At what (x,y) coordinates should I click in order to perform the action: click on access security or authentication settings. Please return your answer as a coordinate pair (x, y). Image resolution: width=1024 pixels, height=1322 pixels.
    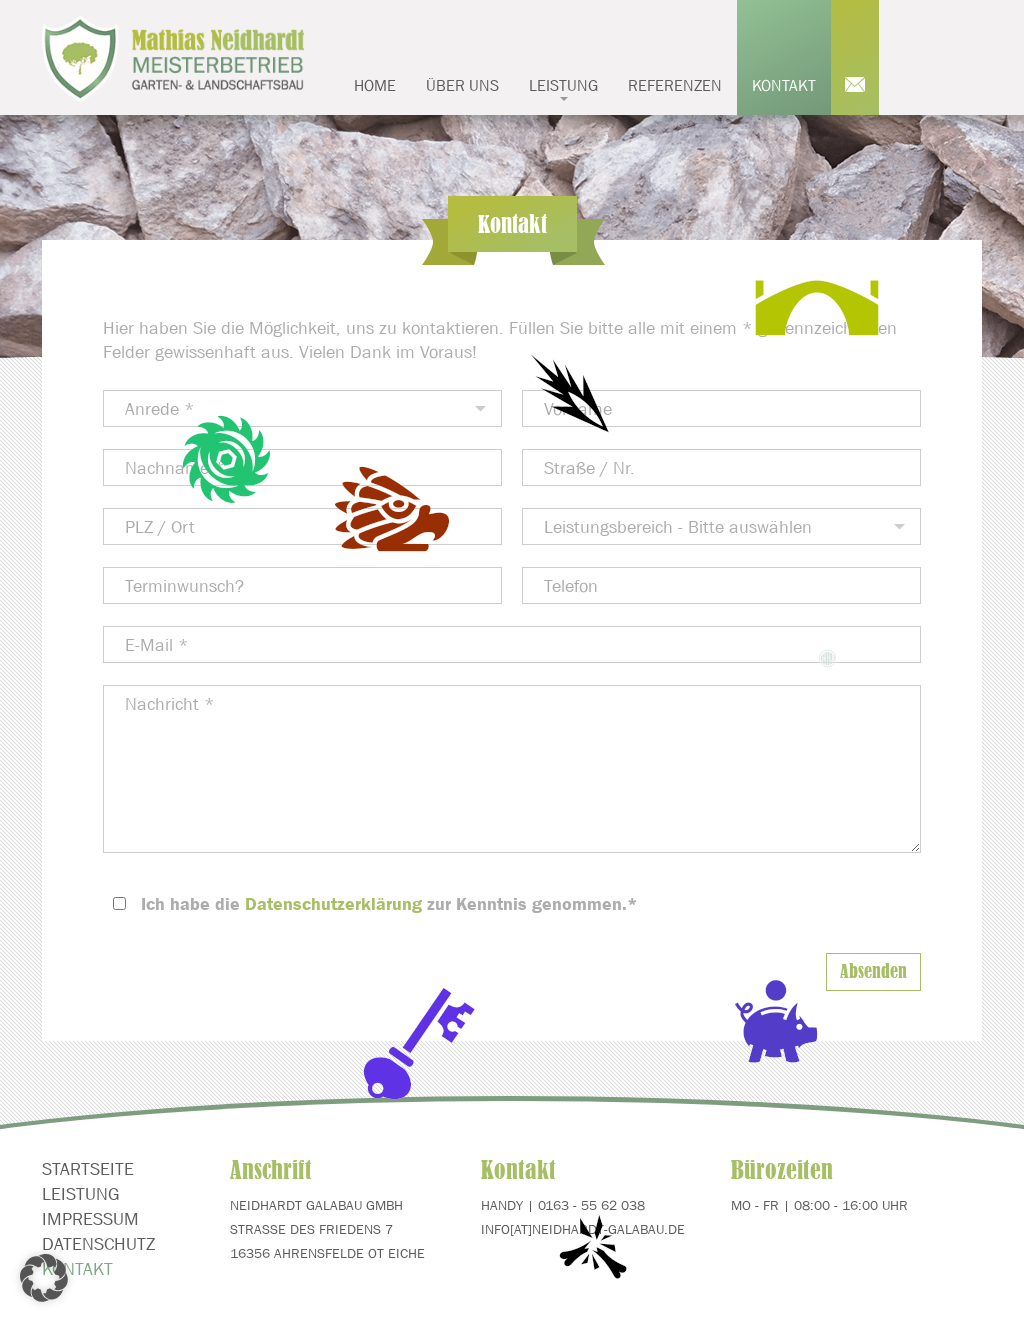
    Looking at the image, I should click on (420, 1044).